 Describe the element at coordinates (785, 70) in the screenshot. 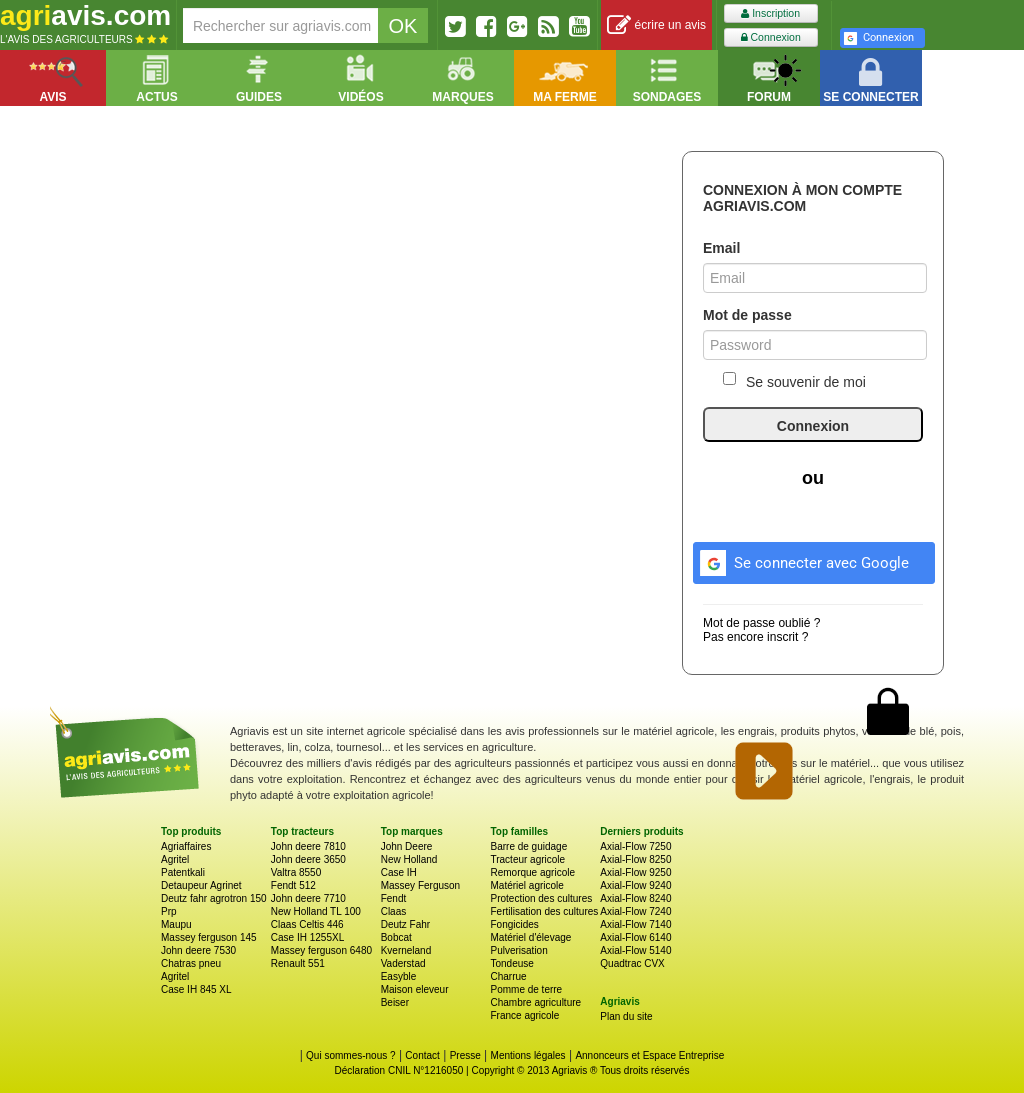

I see `switch to light mode` at that location.